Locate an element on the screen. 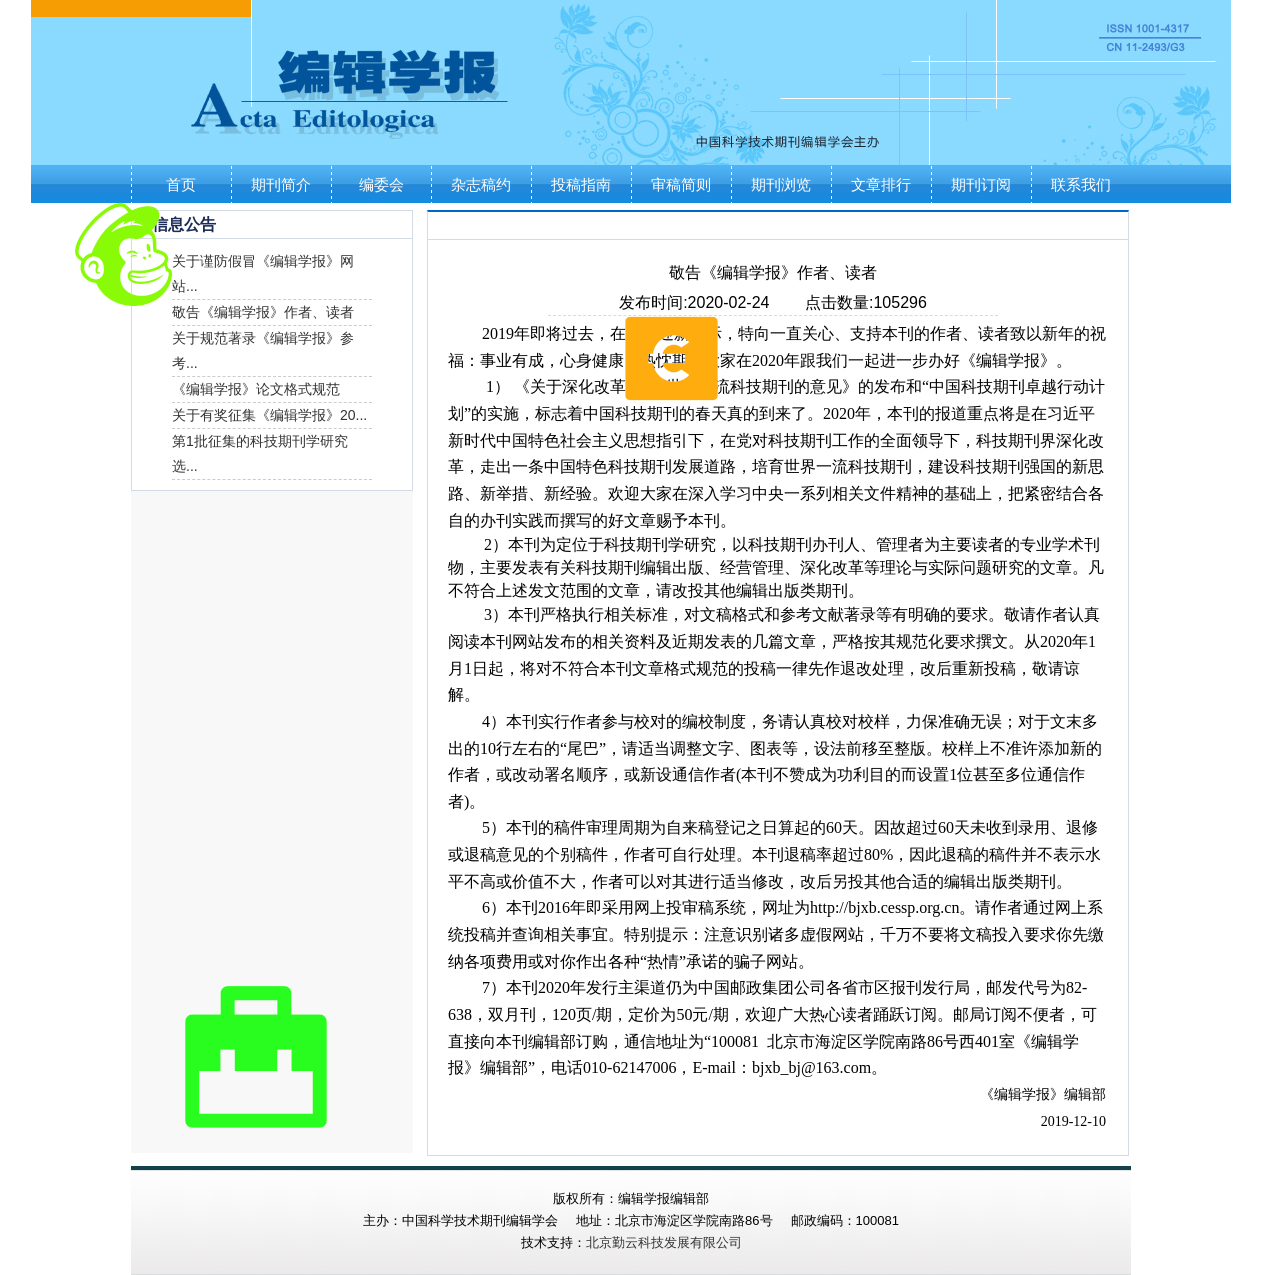 The image size is (1262, 1275). access work or business documents is located at coordinates (256, 1064).